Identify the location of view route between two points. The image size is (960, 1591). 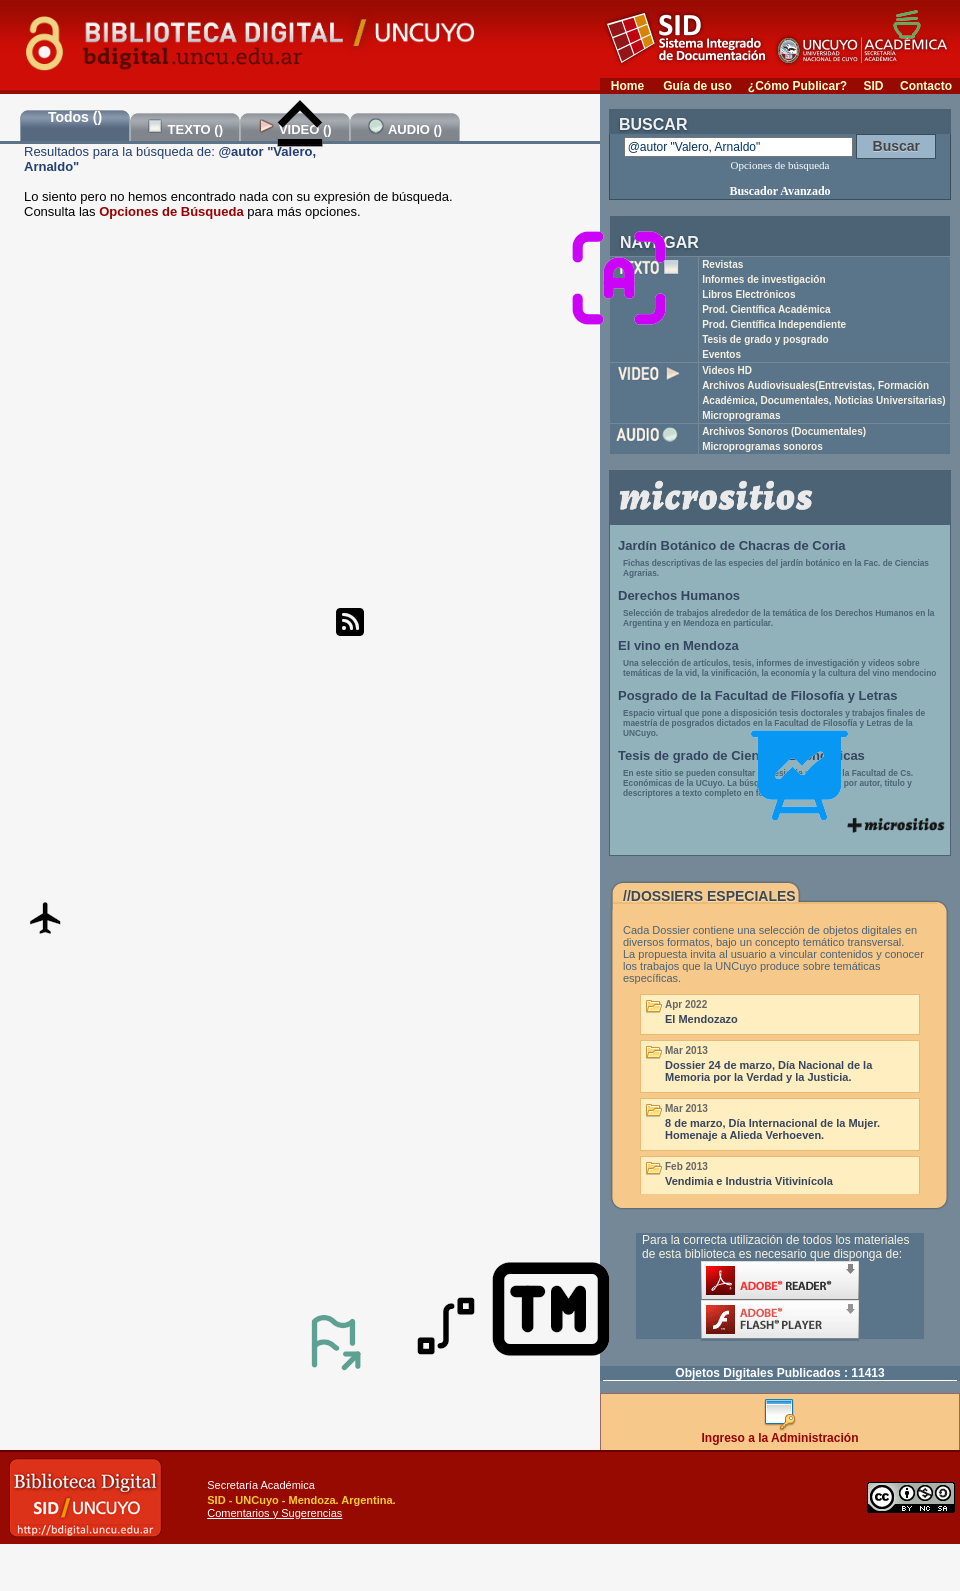
(446, 1326).